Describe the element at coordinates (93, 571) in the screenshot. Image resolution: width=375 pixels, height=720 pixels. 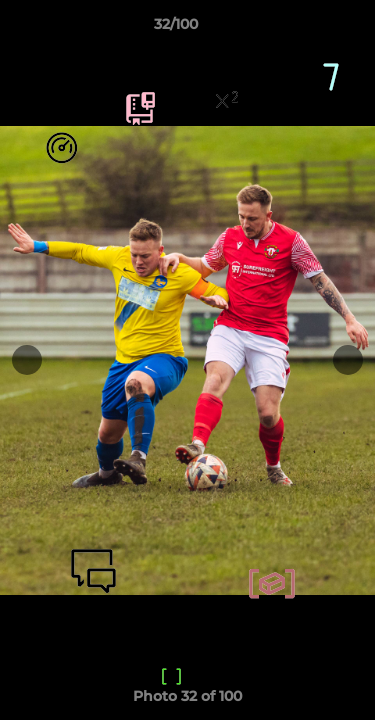
I see `open discussion thread or comments` at that location.